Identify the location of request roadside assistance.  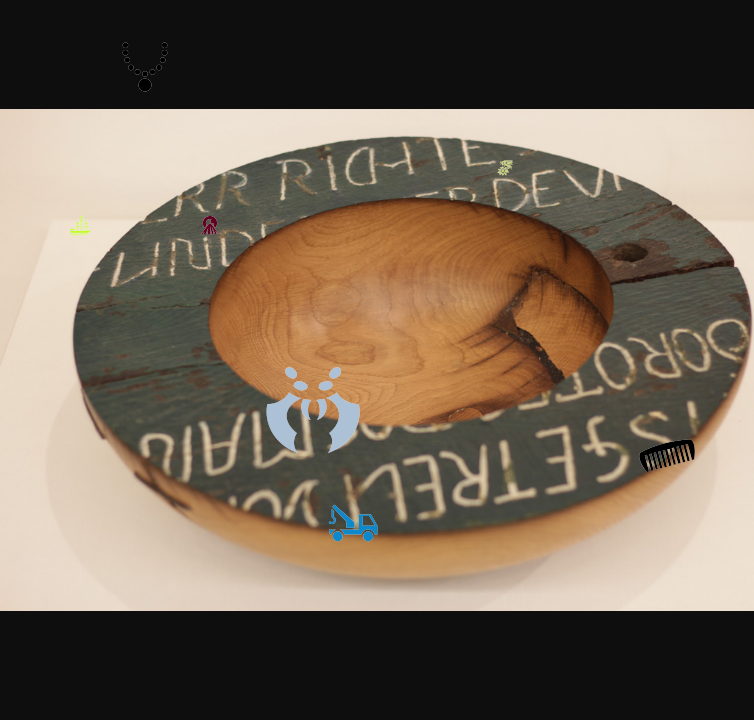
(353, 523).